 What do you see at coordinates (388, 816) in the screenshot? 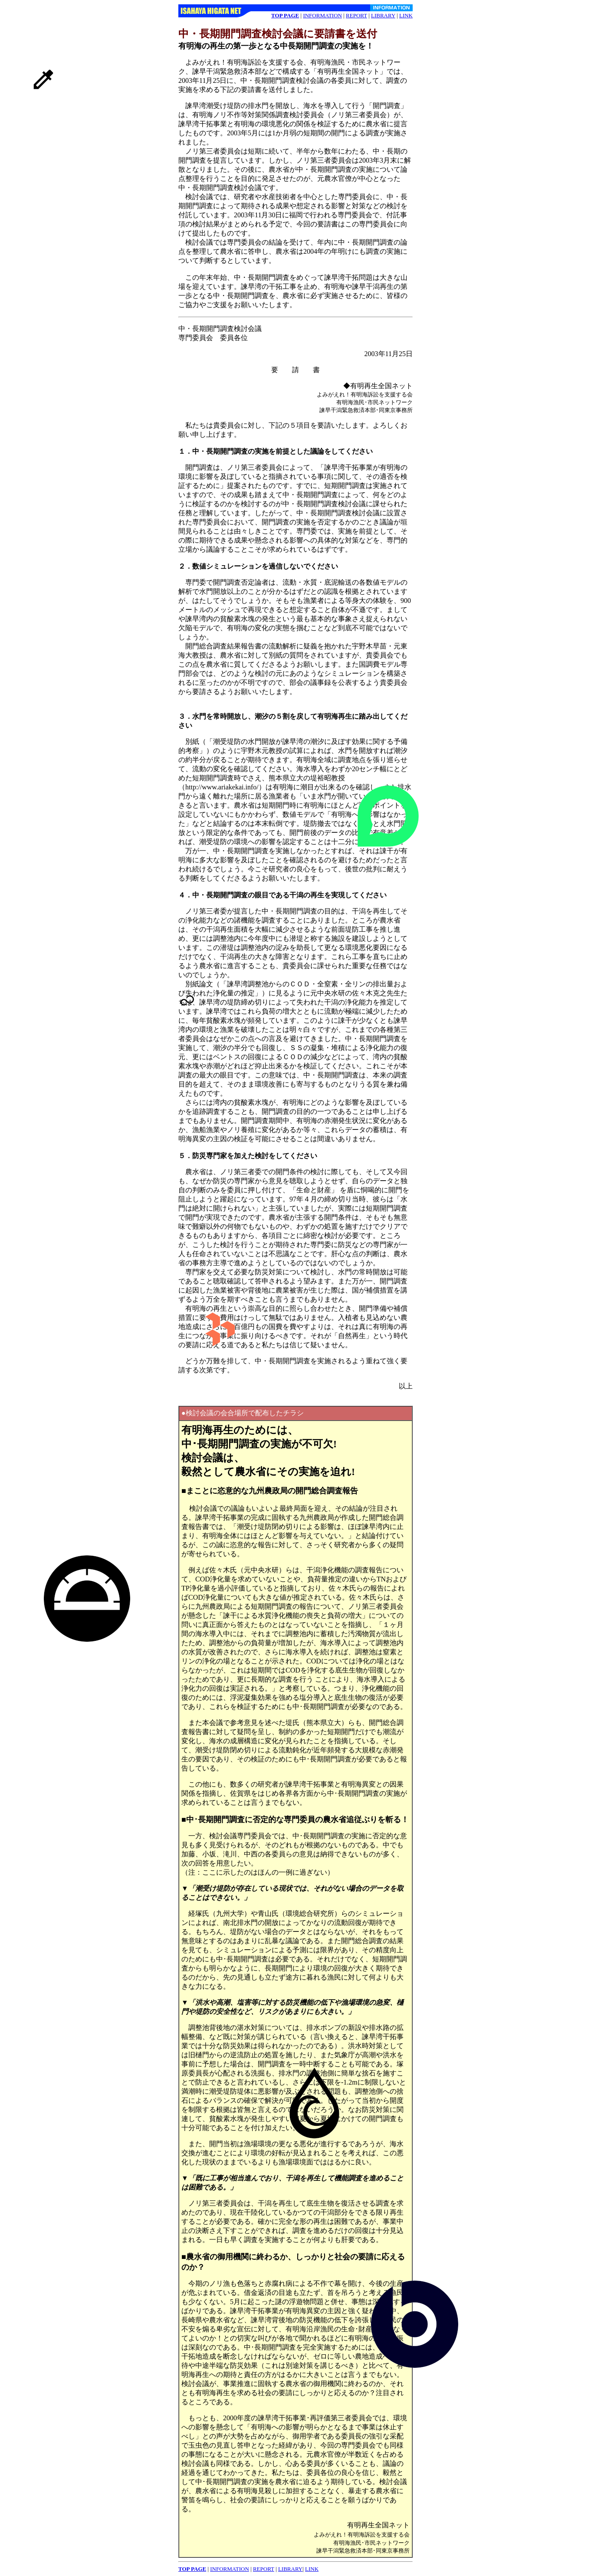
I see `open Discourse forum` at bounding box center [388, 816].